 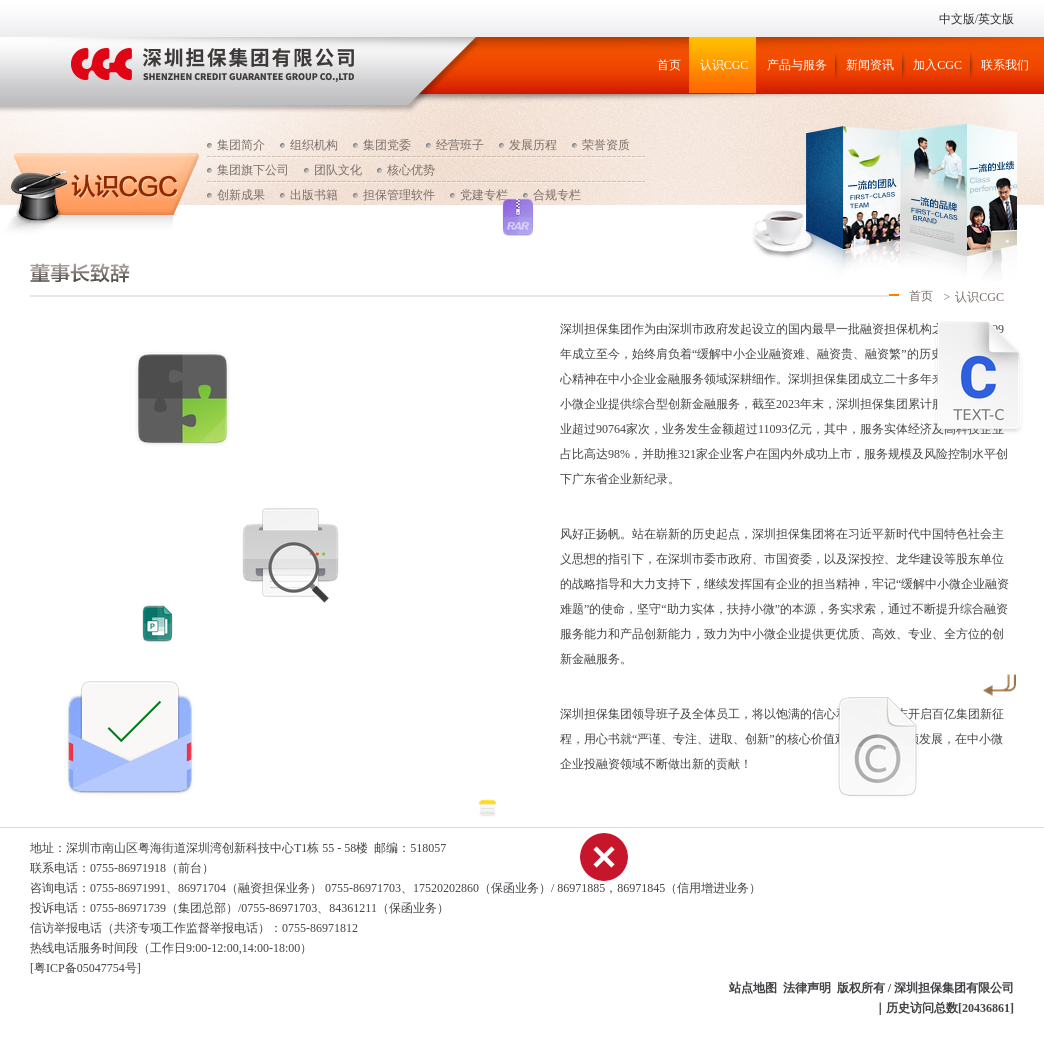 What do you see at coordinates (182, 398) in the screenshot?
I see `open the extensions manager` at bounding box center [182, 398].